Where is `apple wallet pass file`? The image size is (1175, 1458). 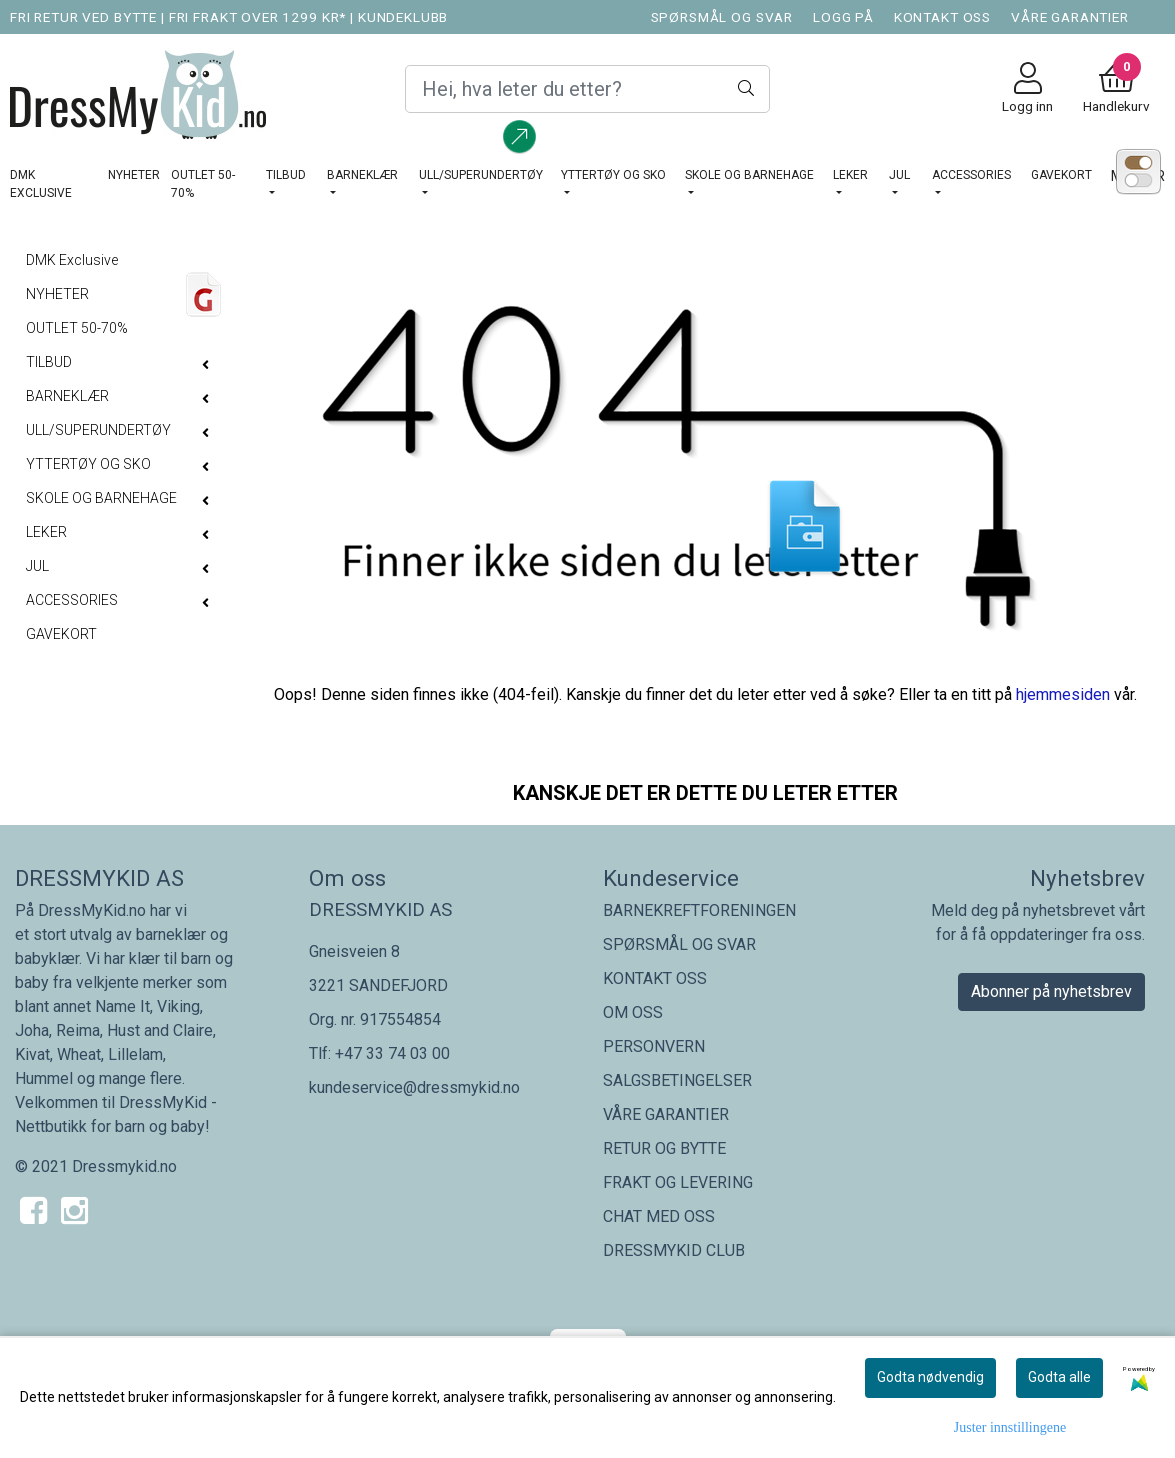 apple wallet pass file is located at coordinates (805, 528).